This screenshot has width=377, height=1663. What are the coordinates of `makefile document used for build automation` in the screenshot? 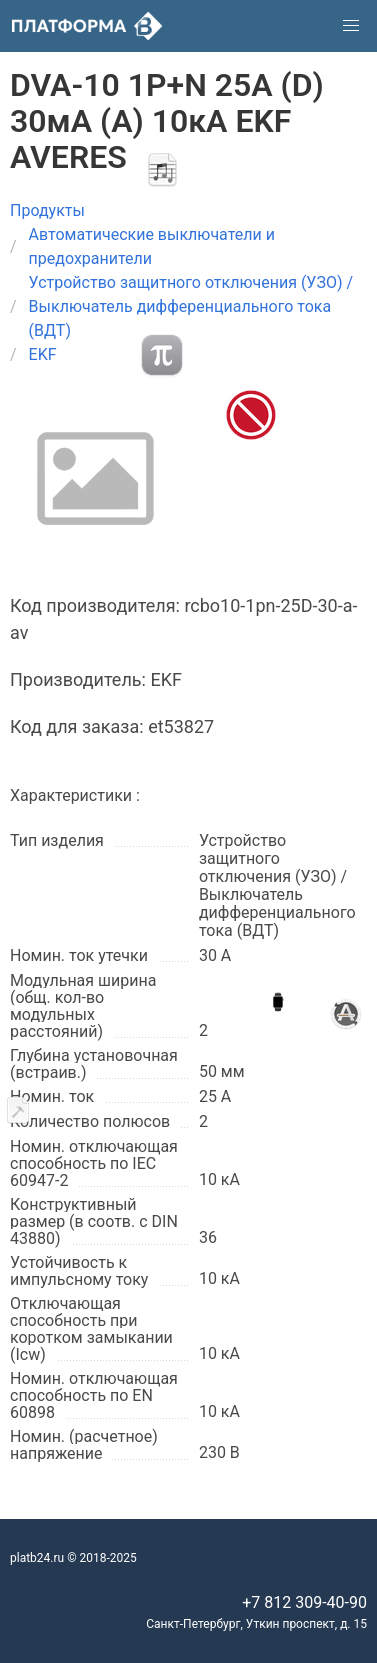 It's located at (18, 1110).